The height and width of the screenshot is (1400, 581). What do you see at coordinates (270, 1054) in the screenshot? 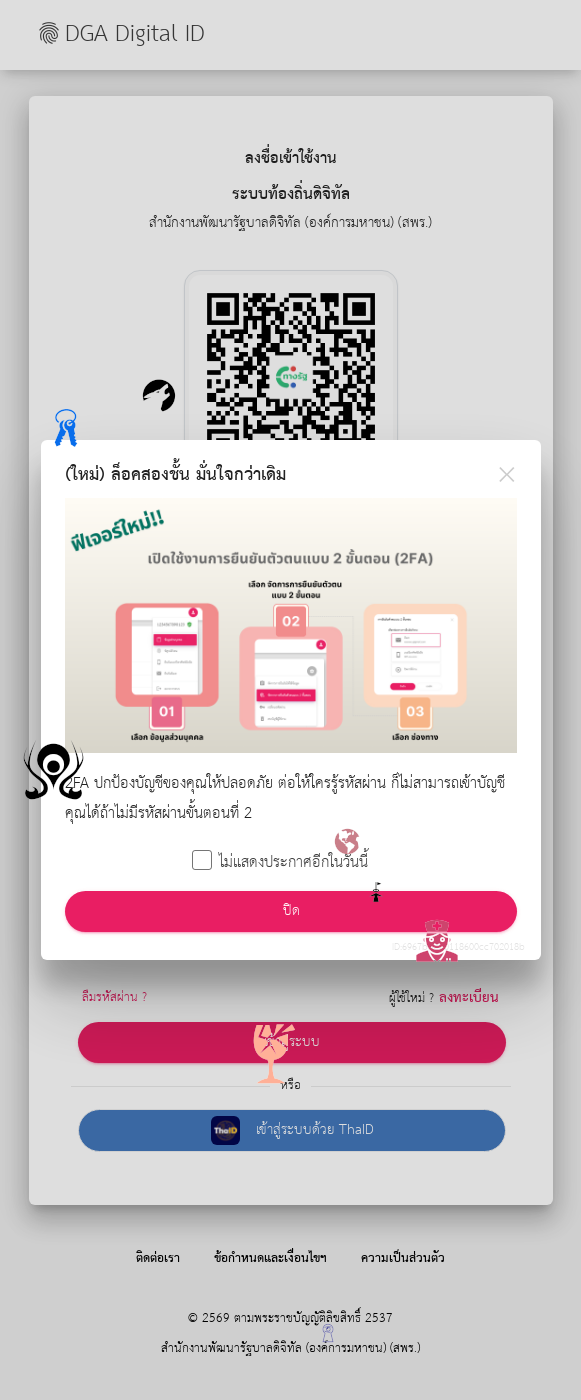
I see `indicates fragile item or breakable content` at bounding box center [270, 1054].